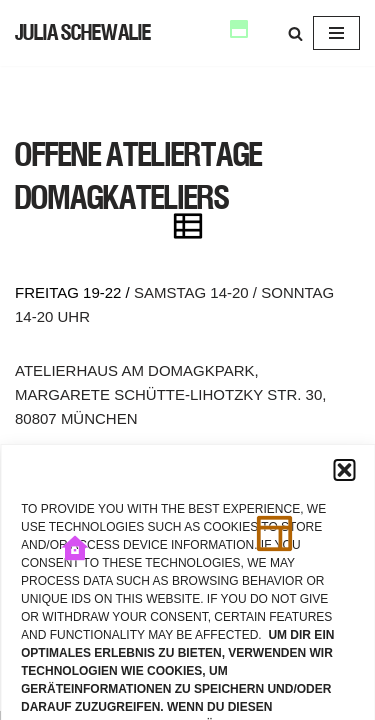 This screenshot has height=720, width=375. What do you see at coordinates (188, 226) in the screenshot?
I see `switch to table view` at bounding box center [188, 226].